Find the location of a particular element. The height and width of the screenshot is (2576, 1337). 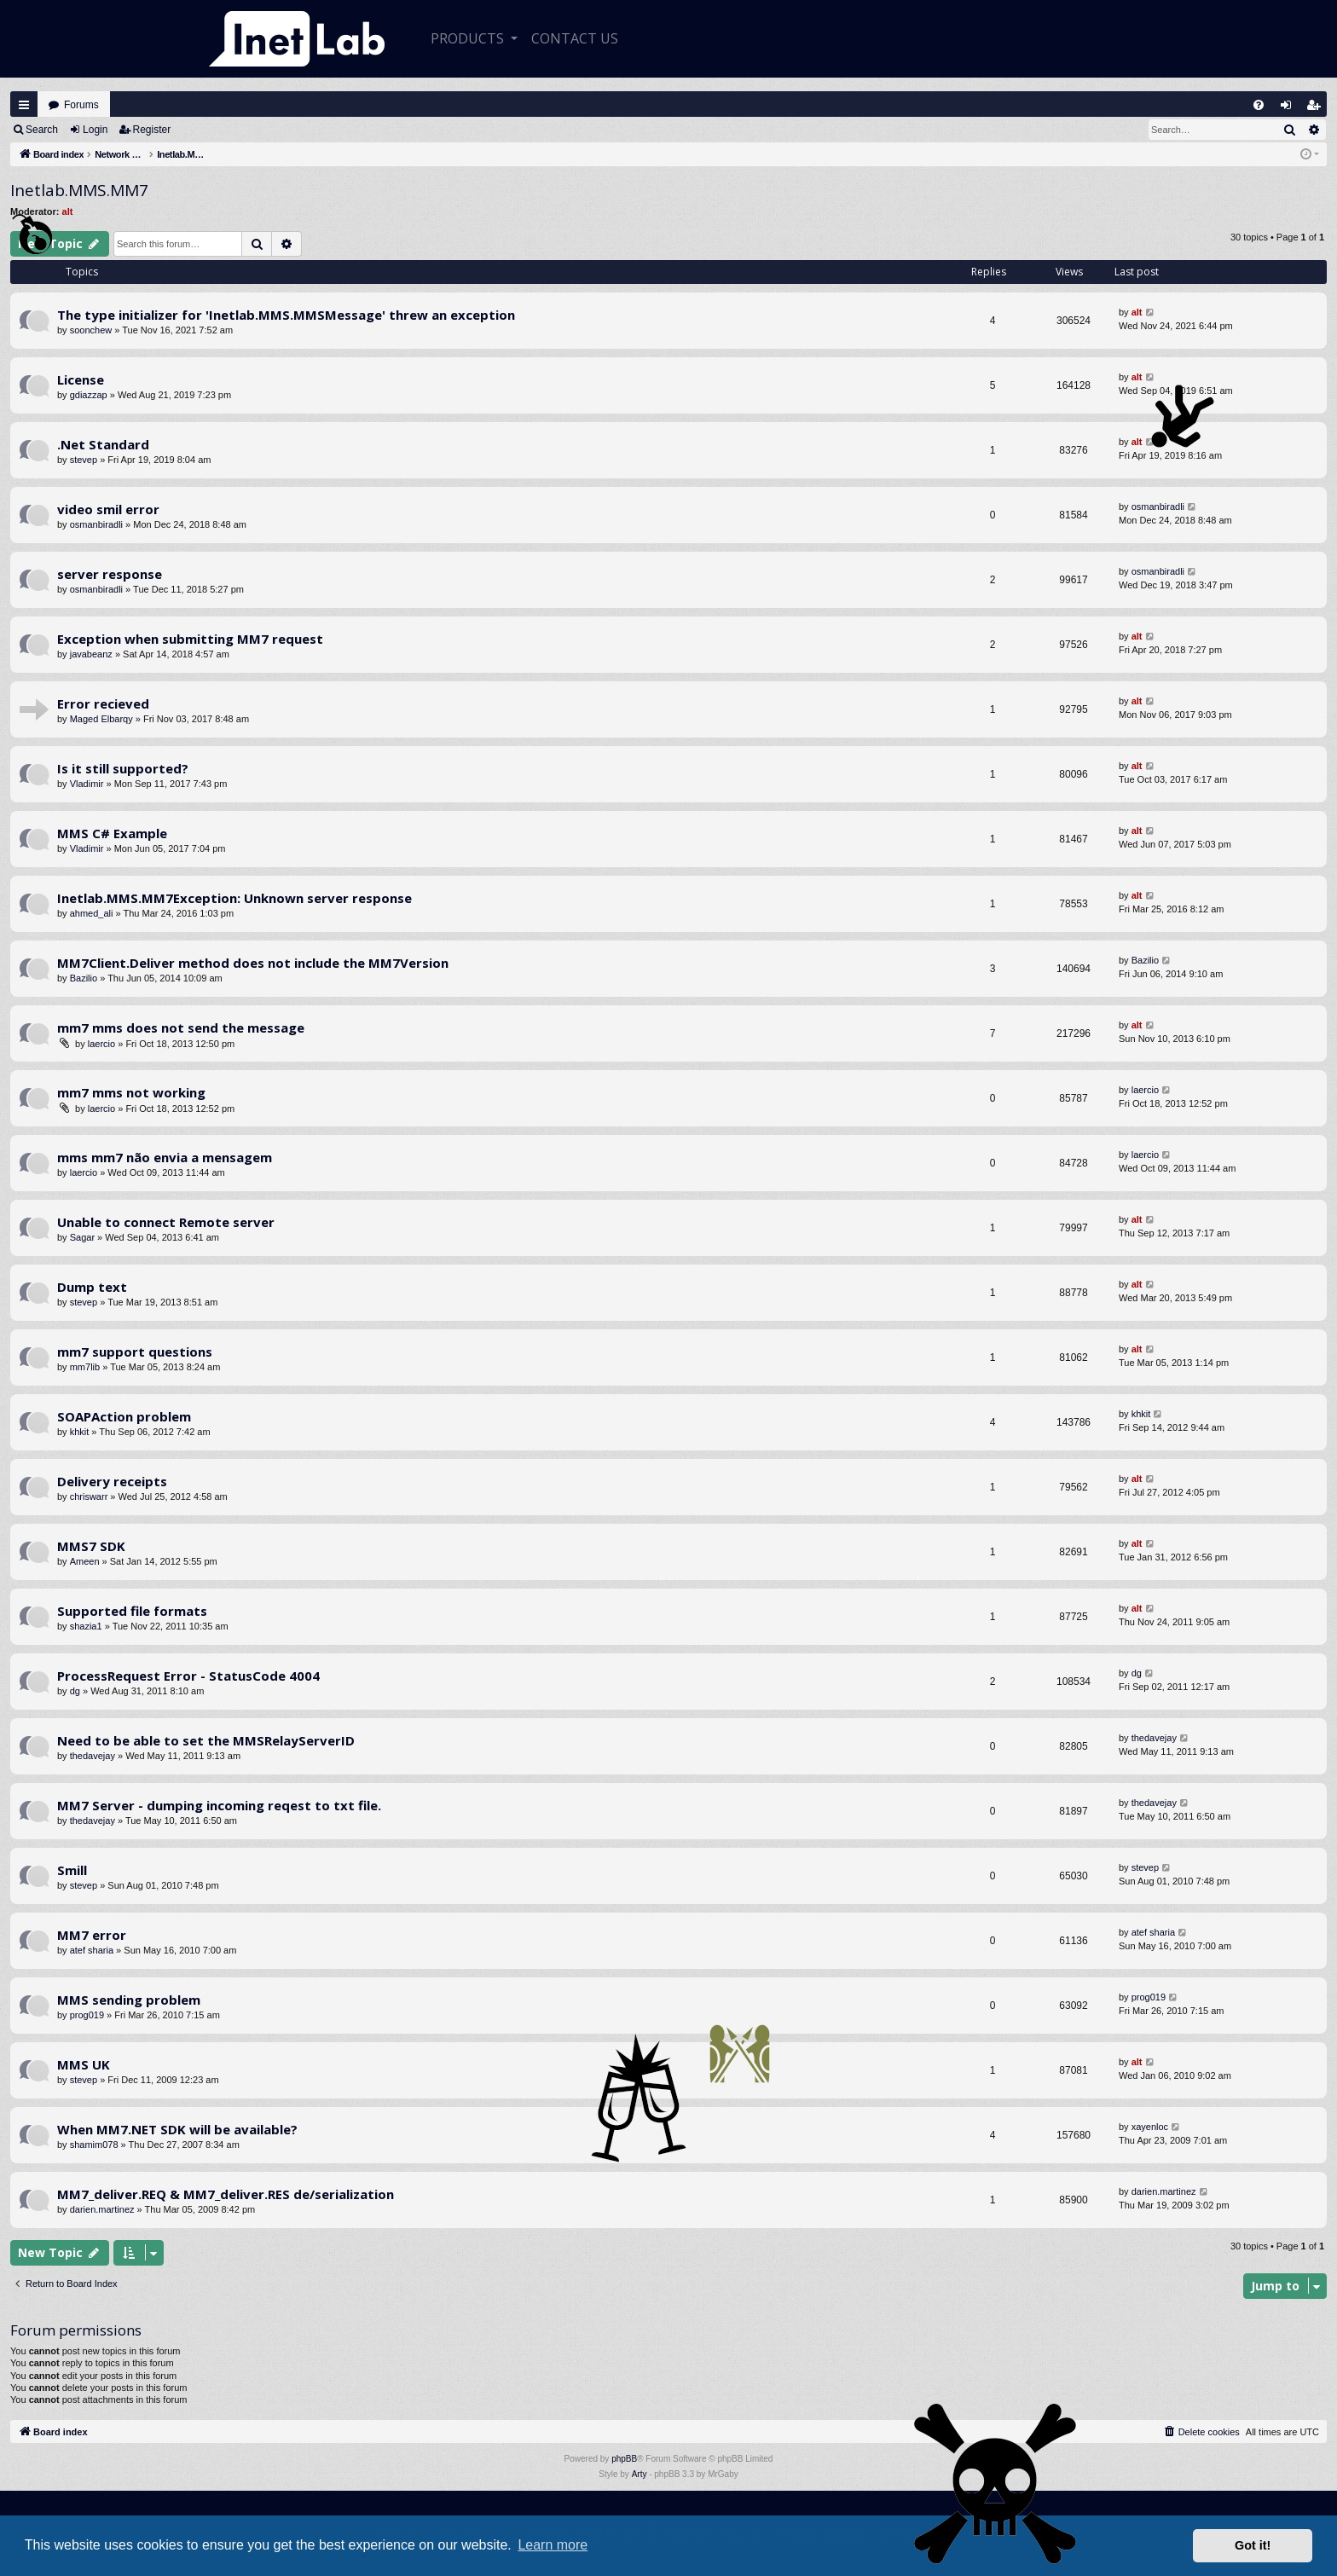

deploy cluster bomb weapon in game is located at coordinates (32, 234).